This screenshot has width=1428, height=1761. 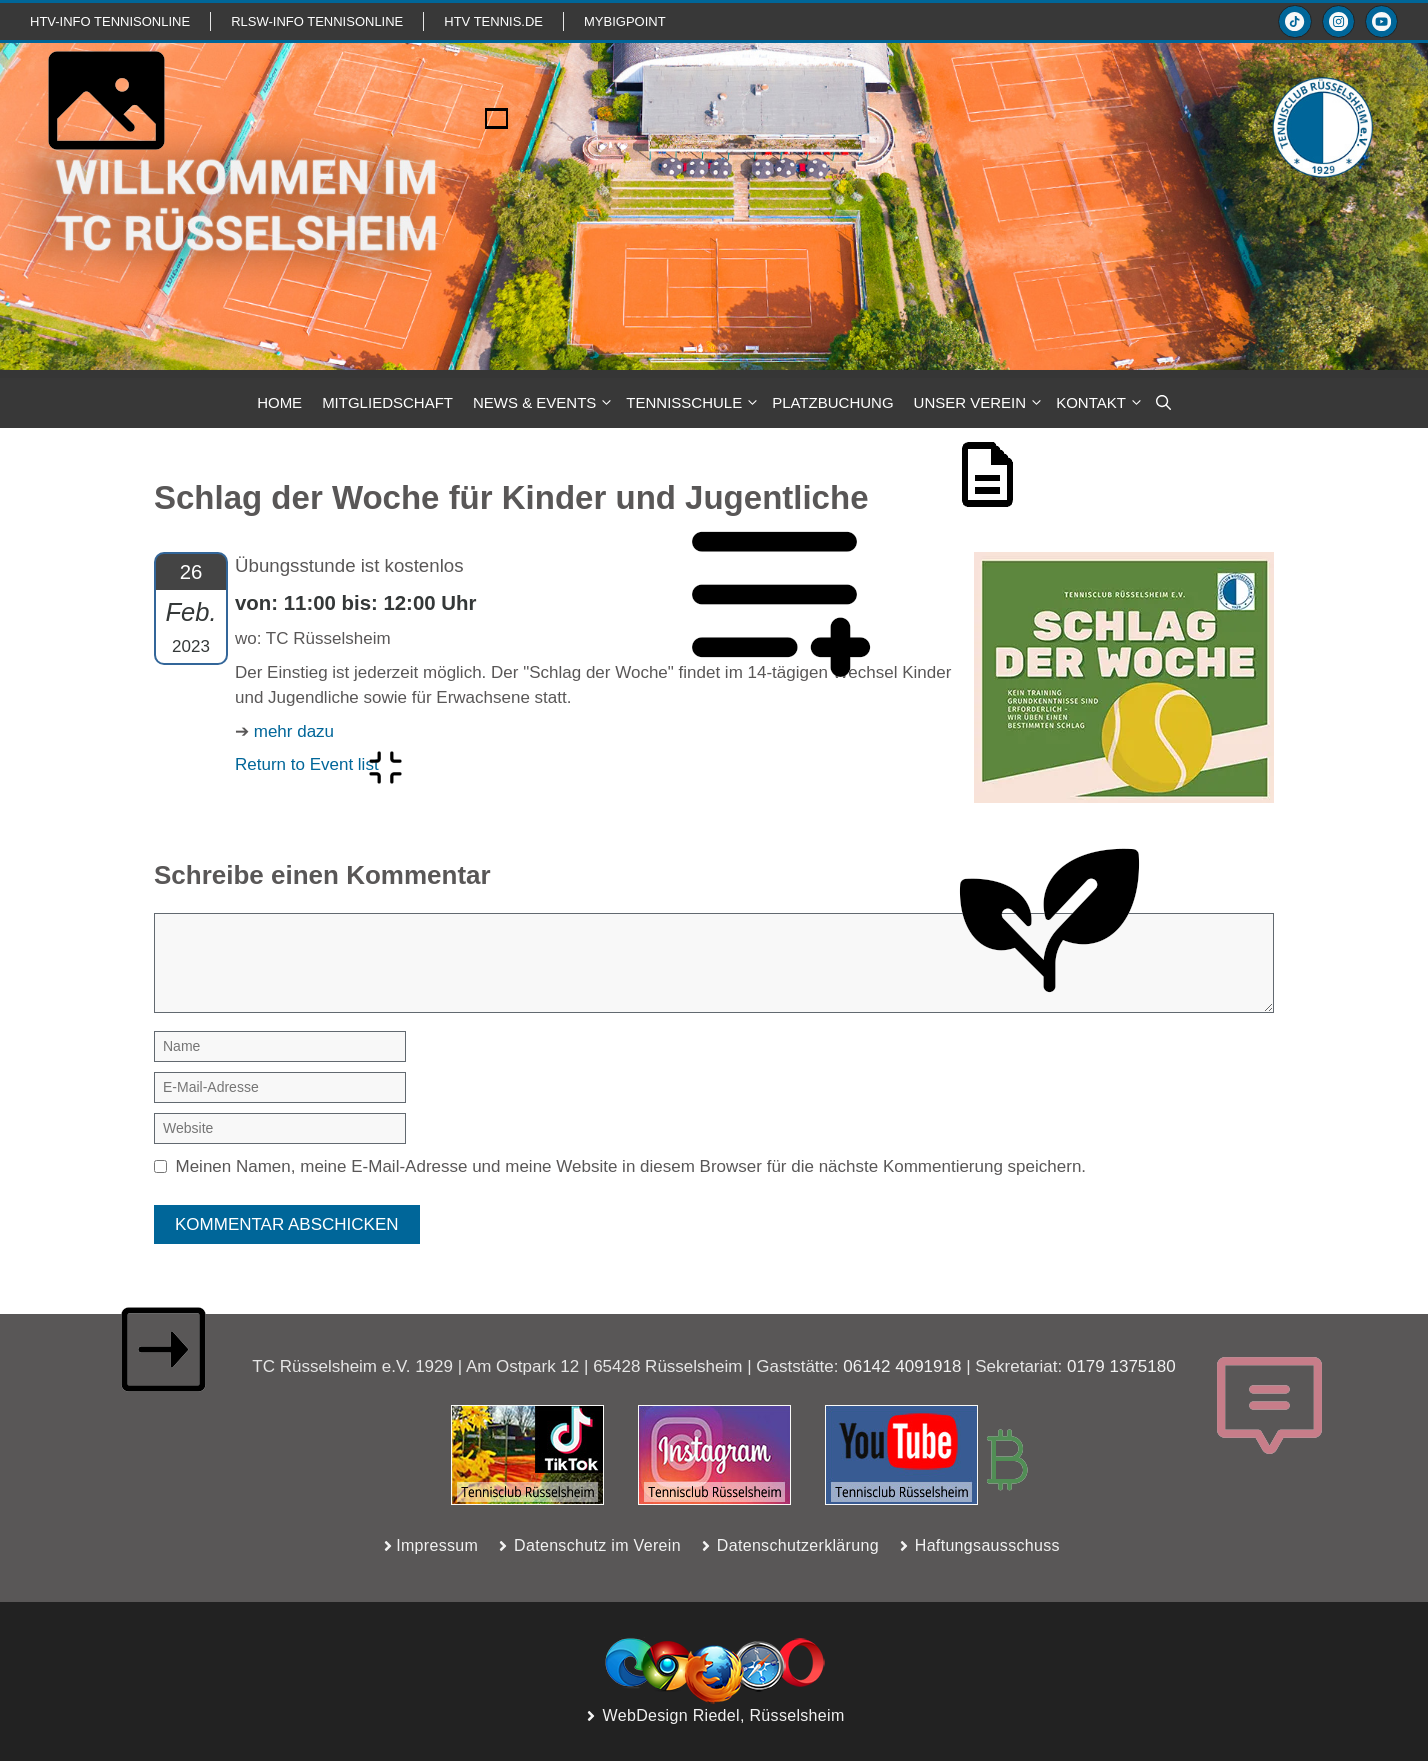 What do you see at coordinates (774, 594) in the screenshot?
I see `add a new item to the list` at bounding box center [774, 594].